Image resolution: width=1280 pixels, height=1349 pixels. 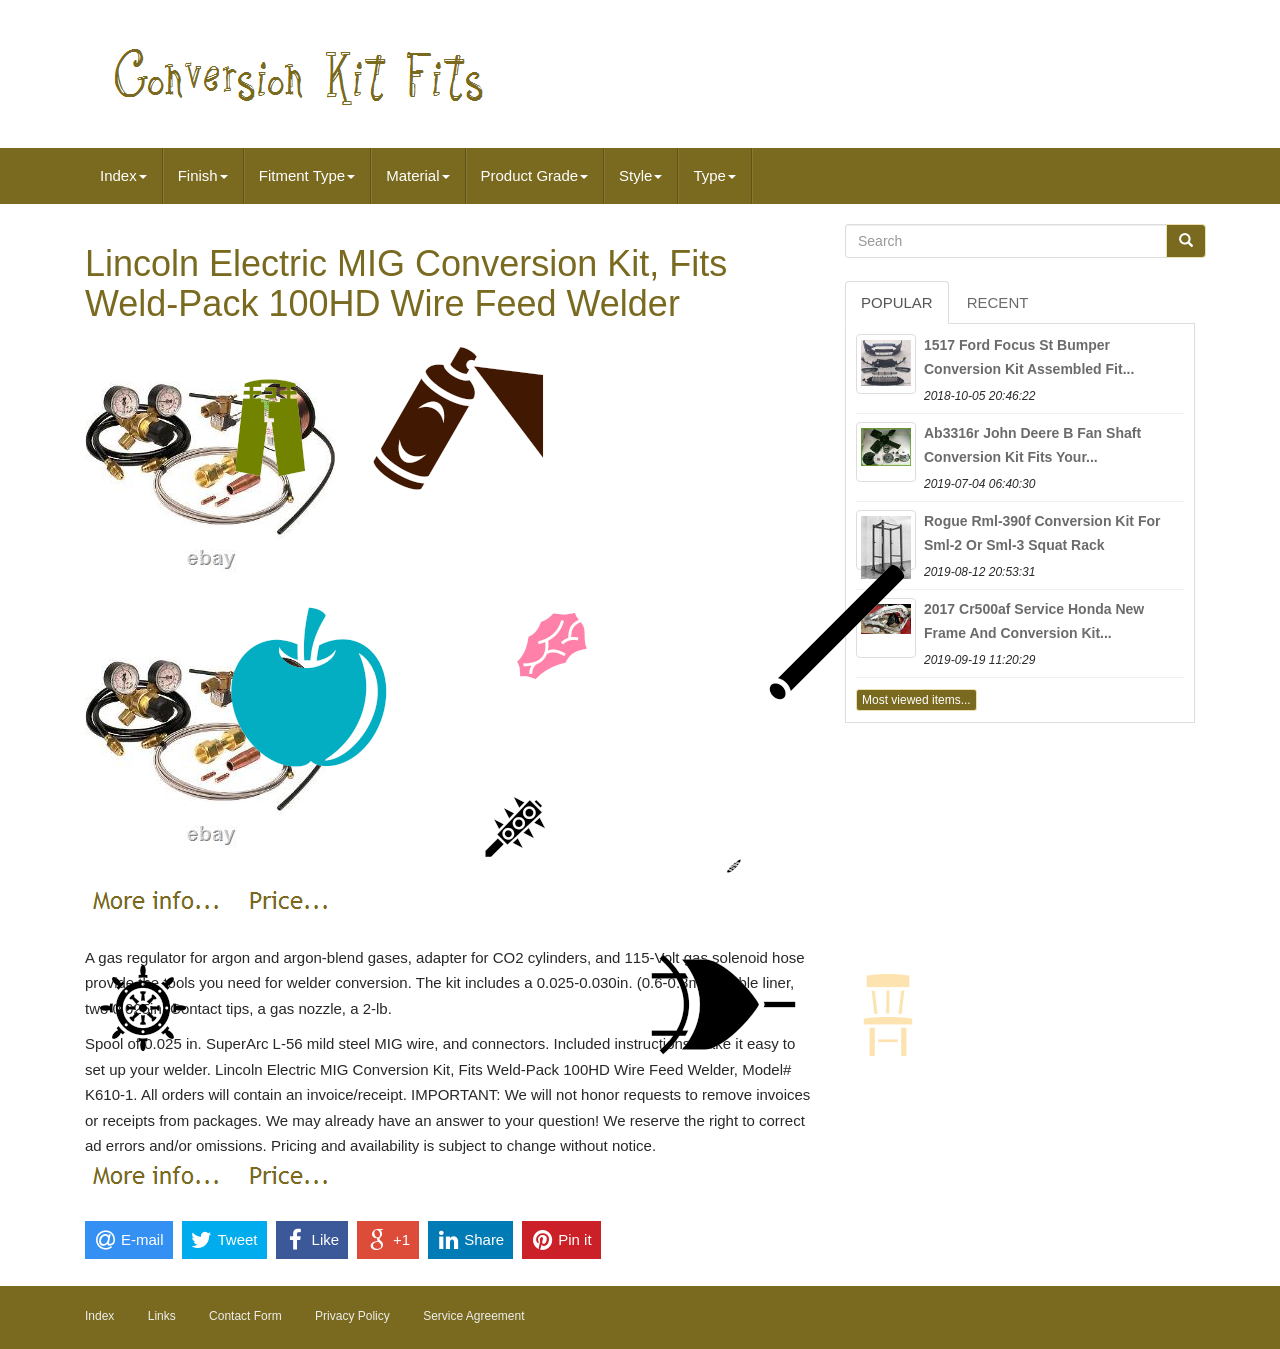 I want to click on place a straight pipe segment, so click(x=837, y=632).